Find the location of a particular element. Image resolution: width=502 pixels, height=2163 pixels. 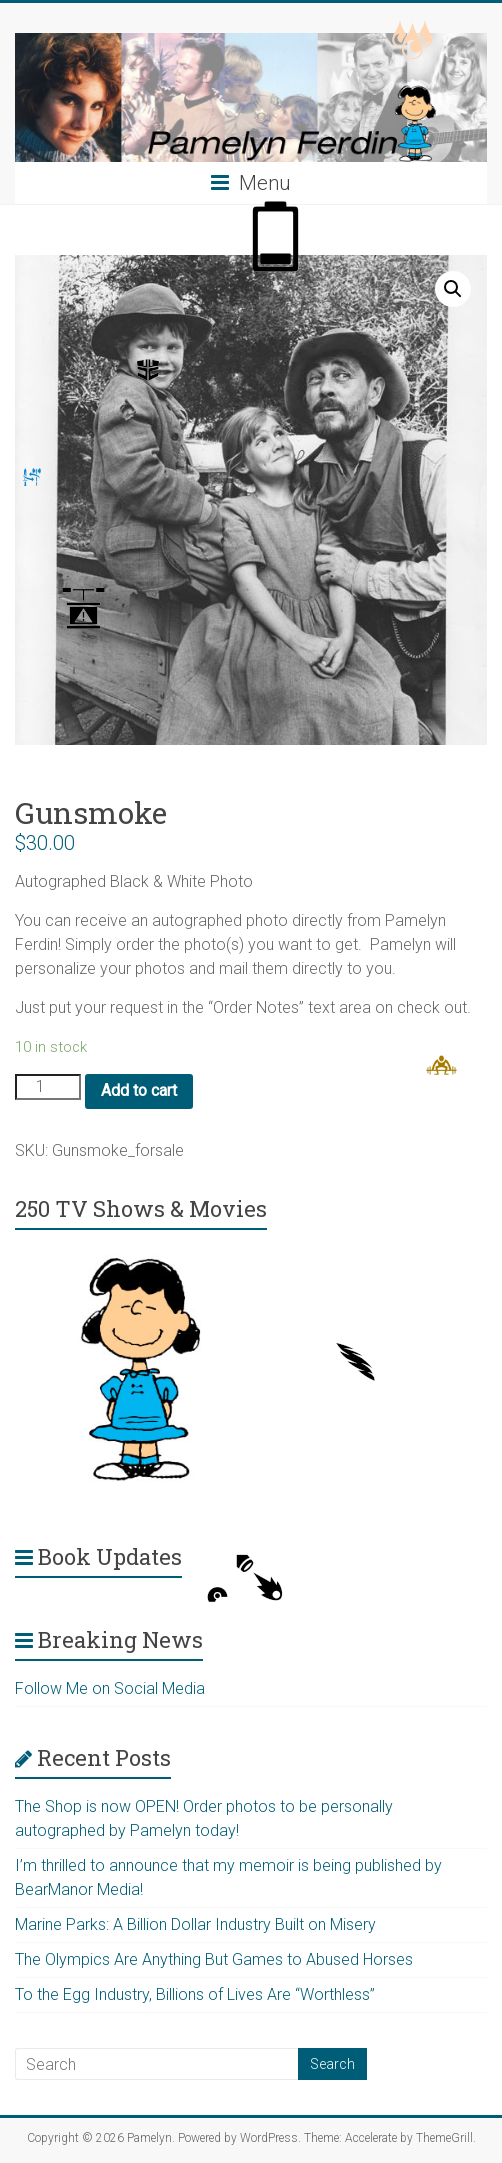

abstract game logo or brand icon is located at coordinates (148, 370).